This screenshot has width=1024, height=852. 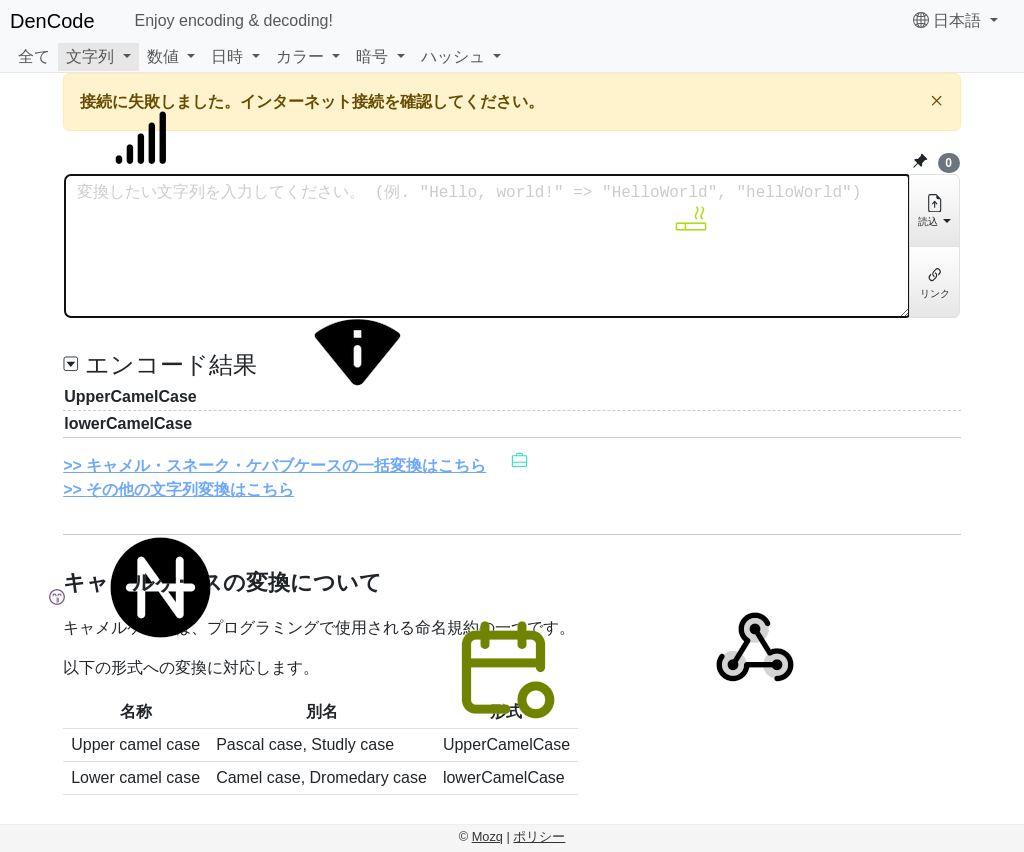 I want to click on calendar event with notification or reminder, so click(x=503, y=667).